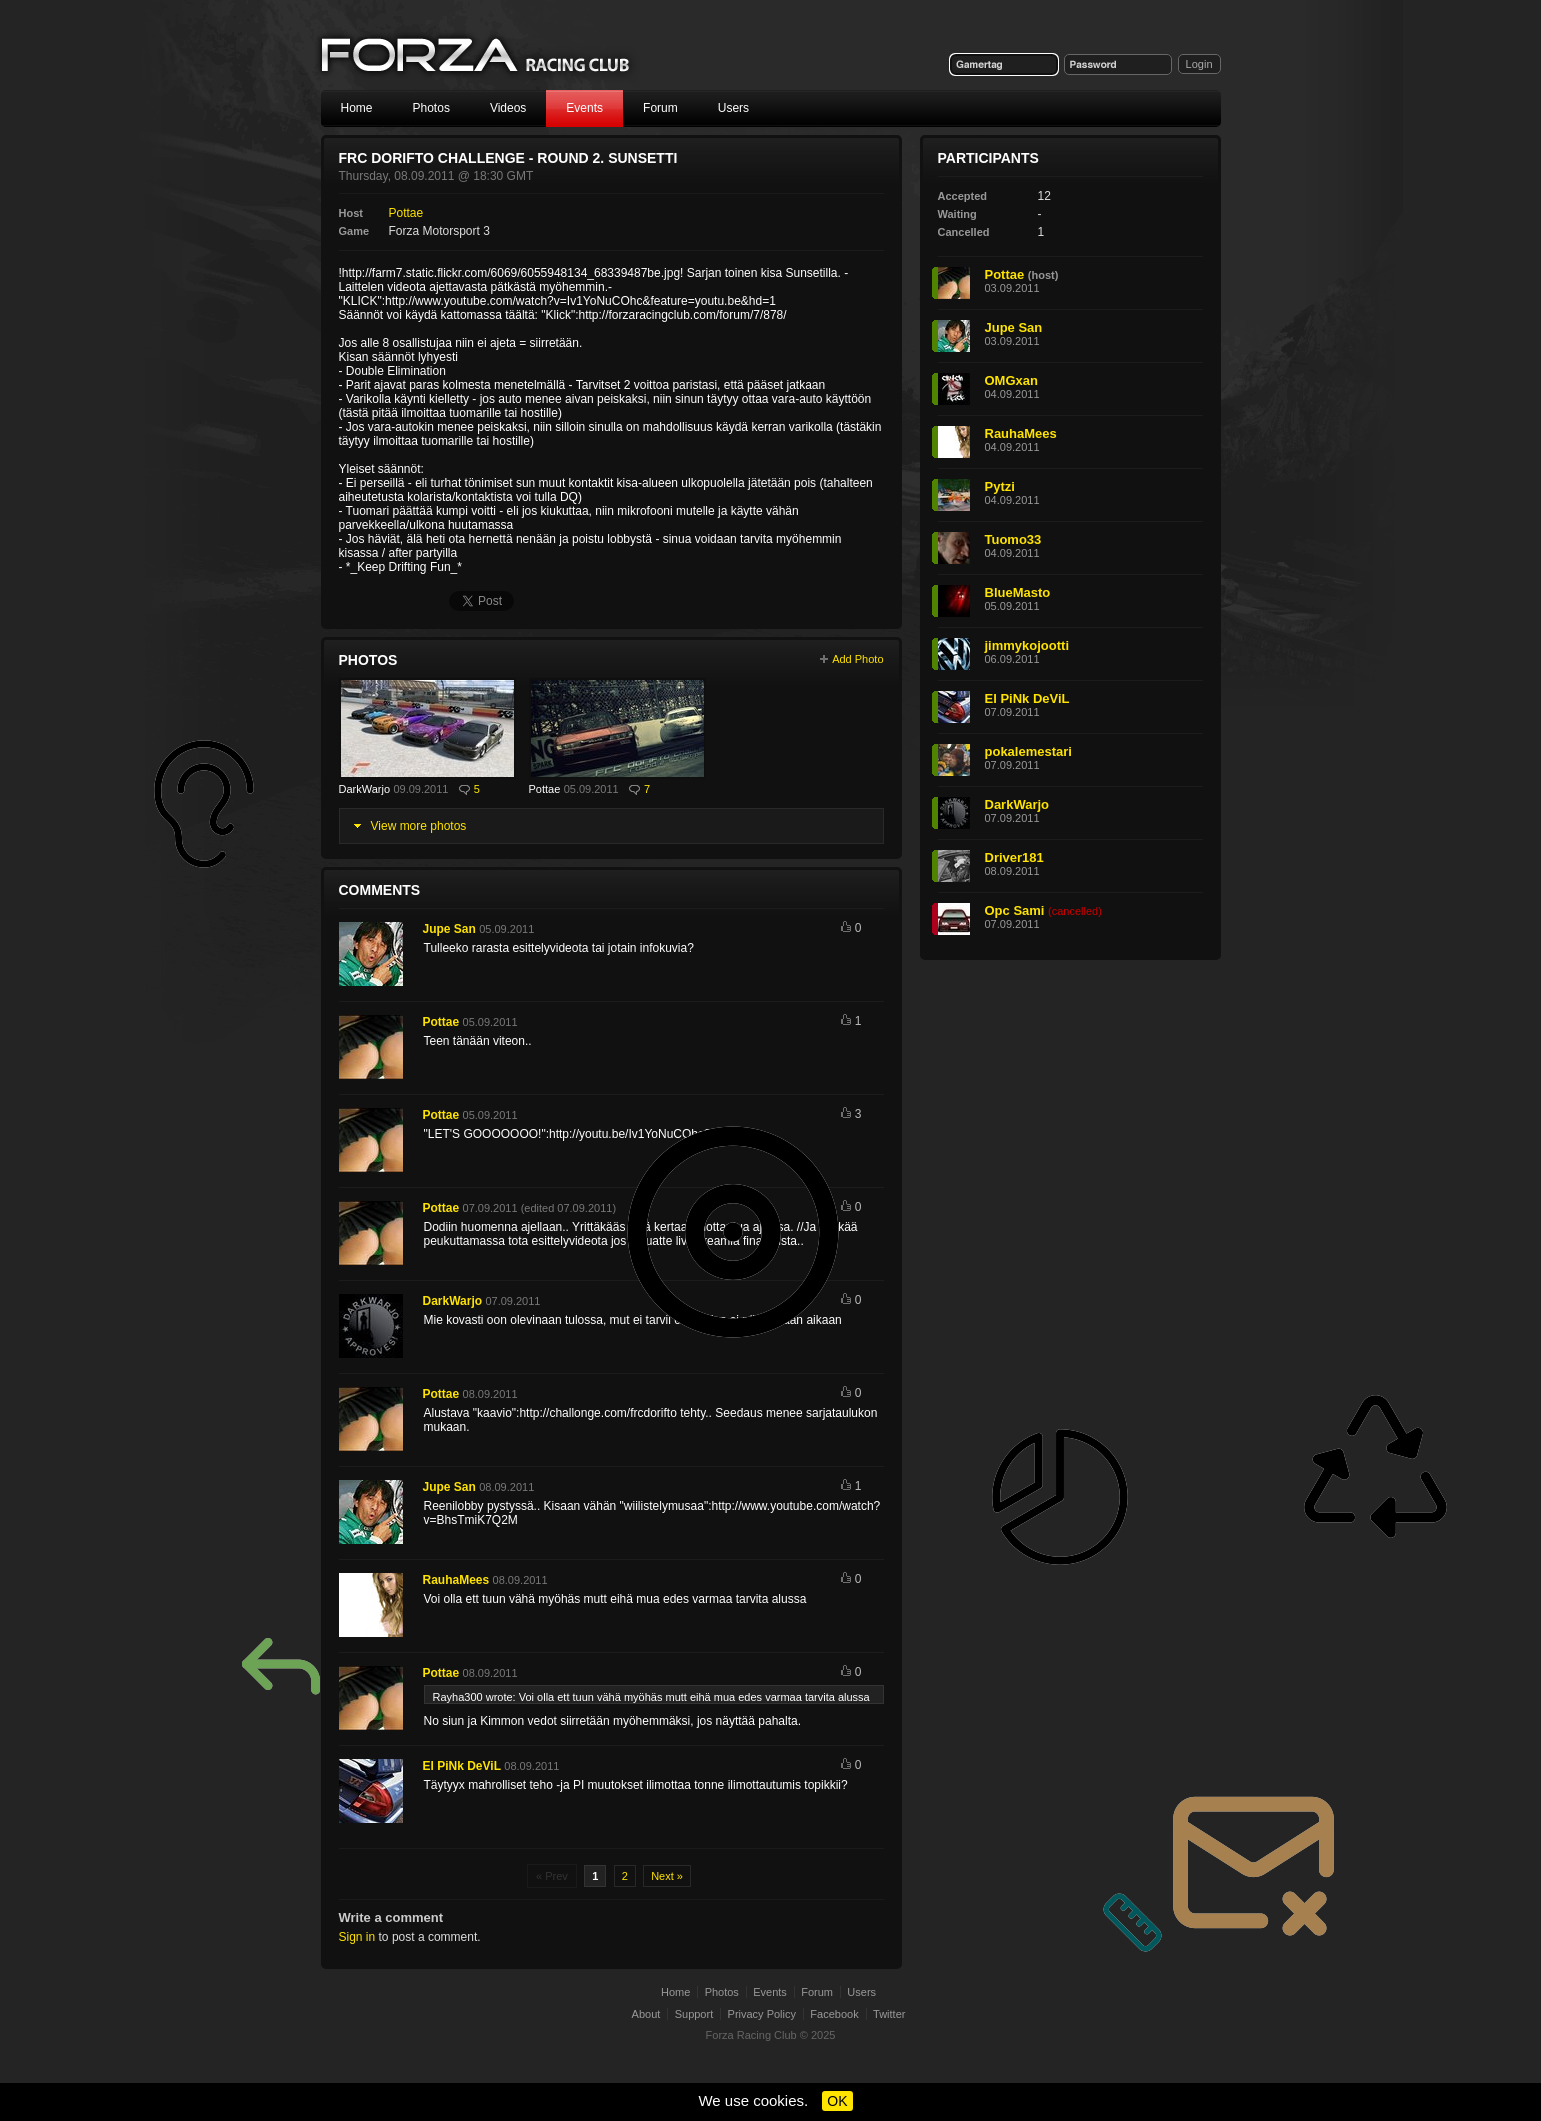 Image resolution: width=1541 pixels, height=2121 pixels. I want to click on play or access music library, so click(733, 1232).